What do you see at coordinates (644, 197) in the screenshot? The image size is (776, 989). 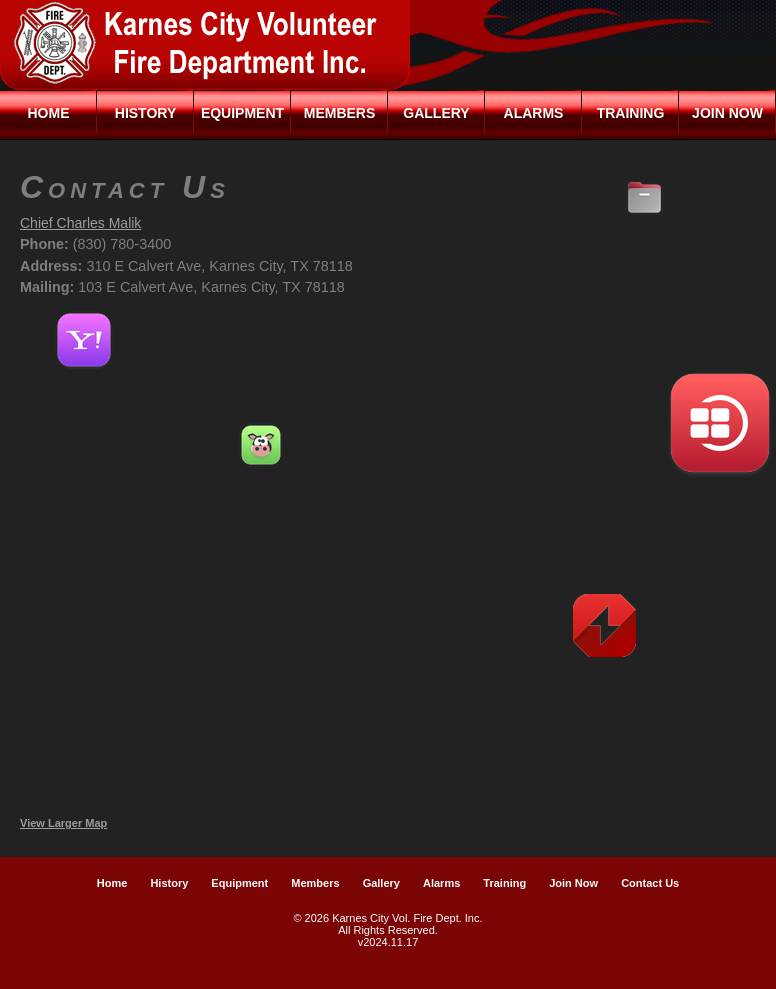 I see `open the file manager application` at bounding box center [644, 197].